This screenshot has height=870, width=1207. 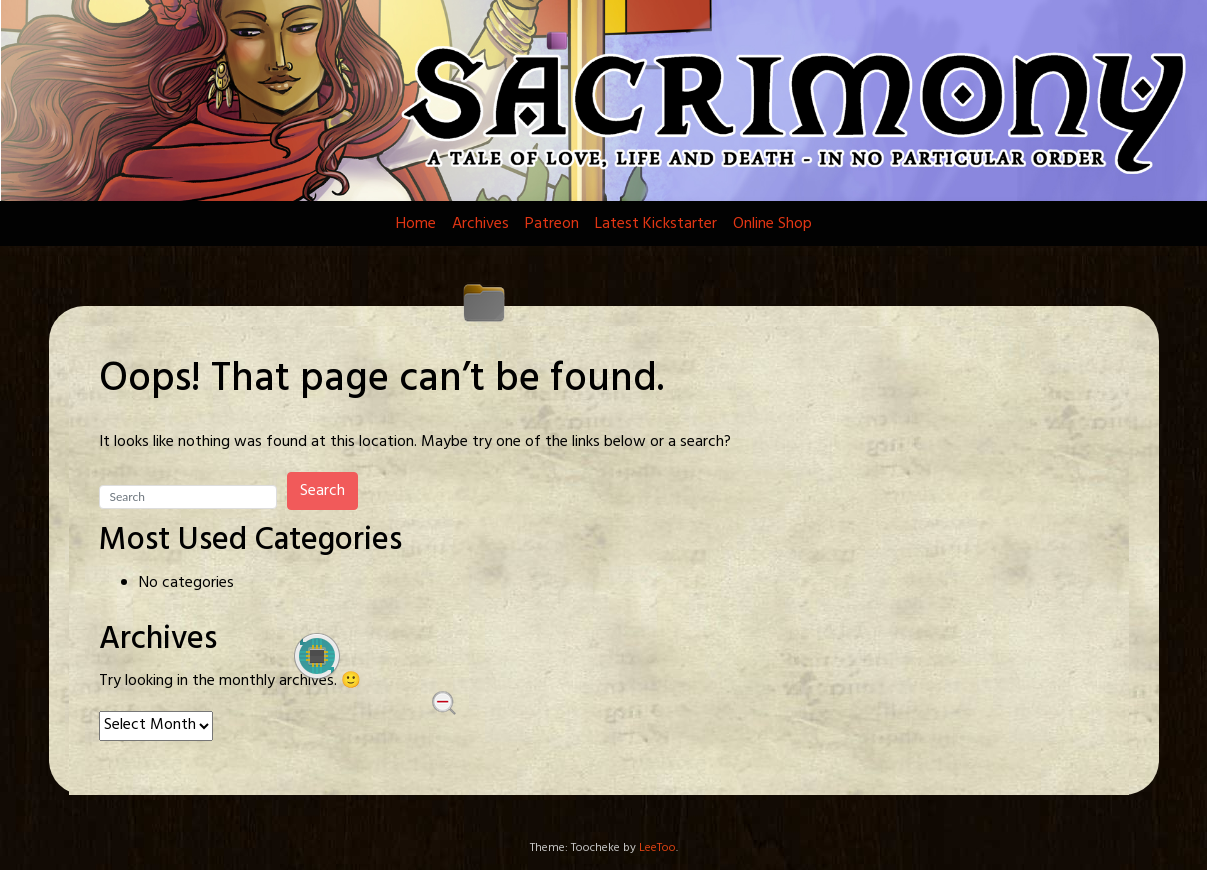 What do you see at coordinates (444, 703) in the screenshot?
I see `zoom out of the current view` at bounding box center [444, 703].